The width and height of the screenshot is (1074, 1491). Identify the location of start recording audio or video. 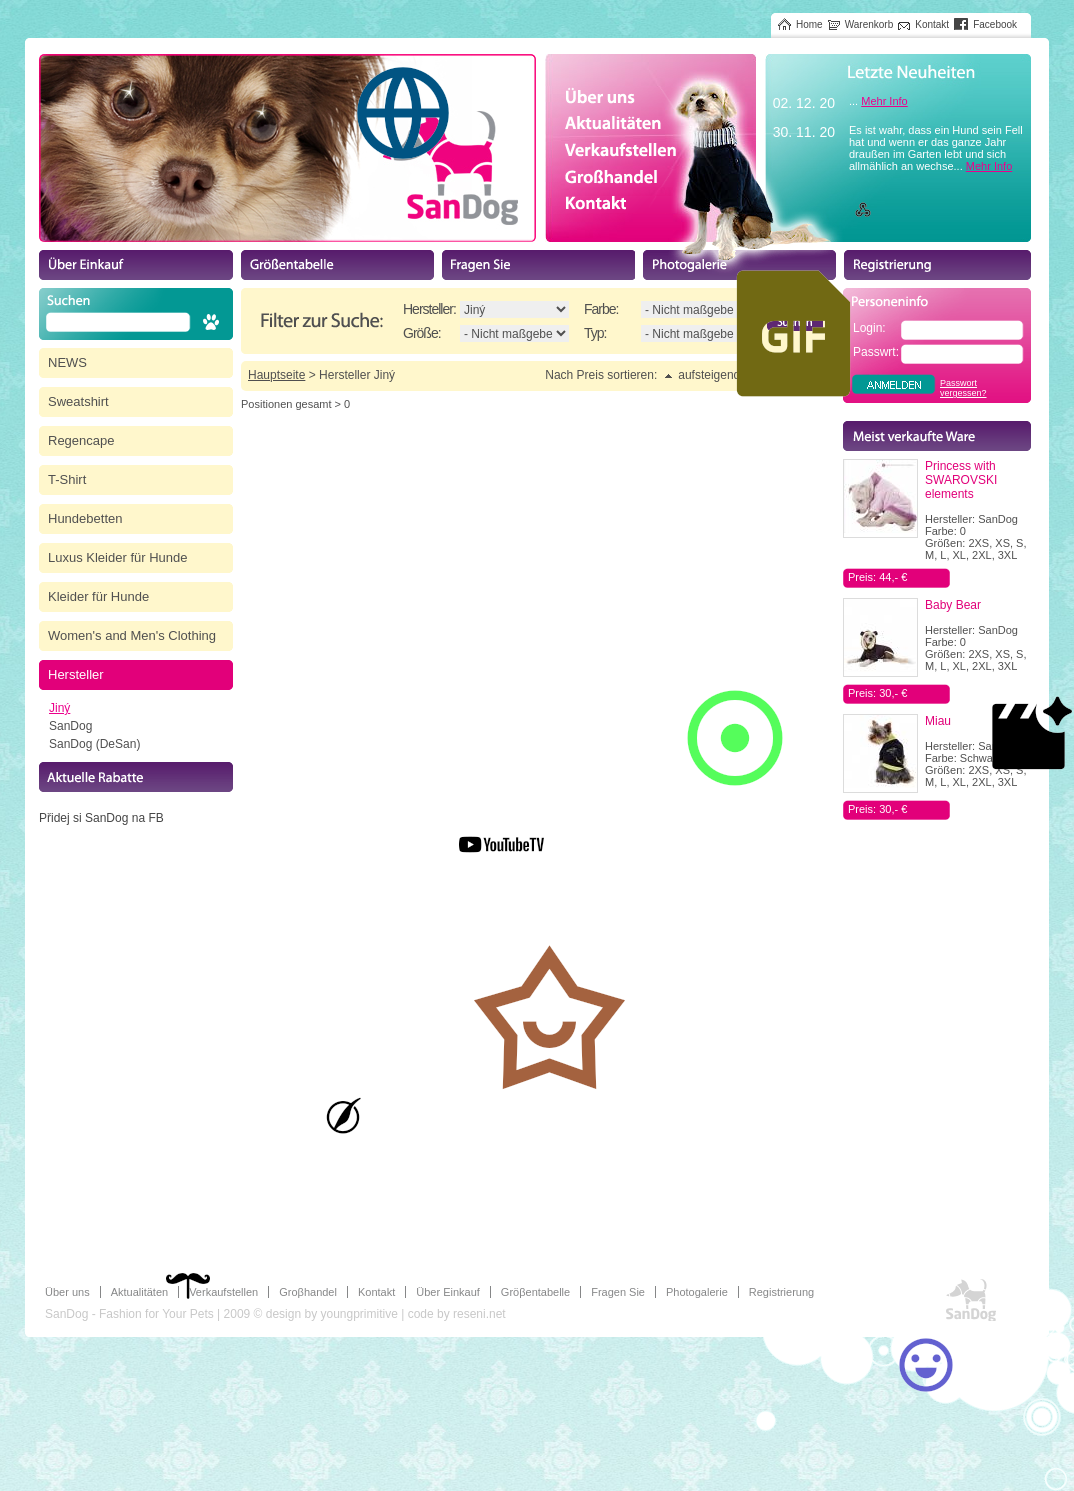
(735, 738).